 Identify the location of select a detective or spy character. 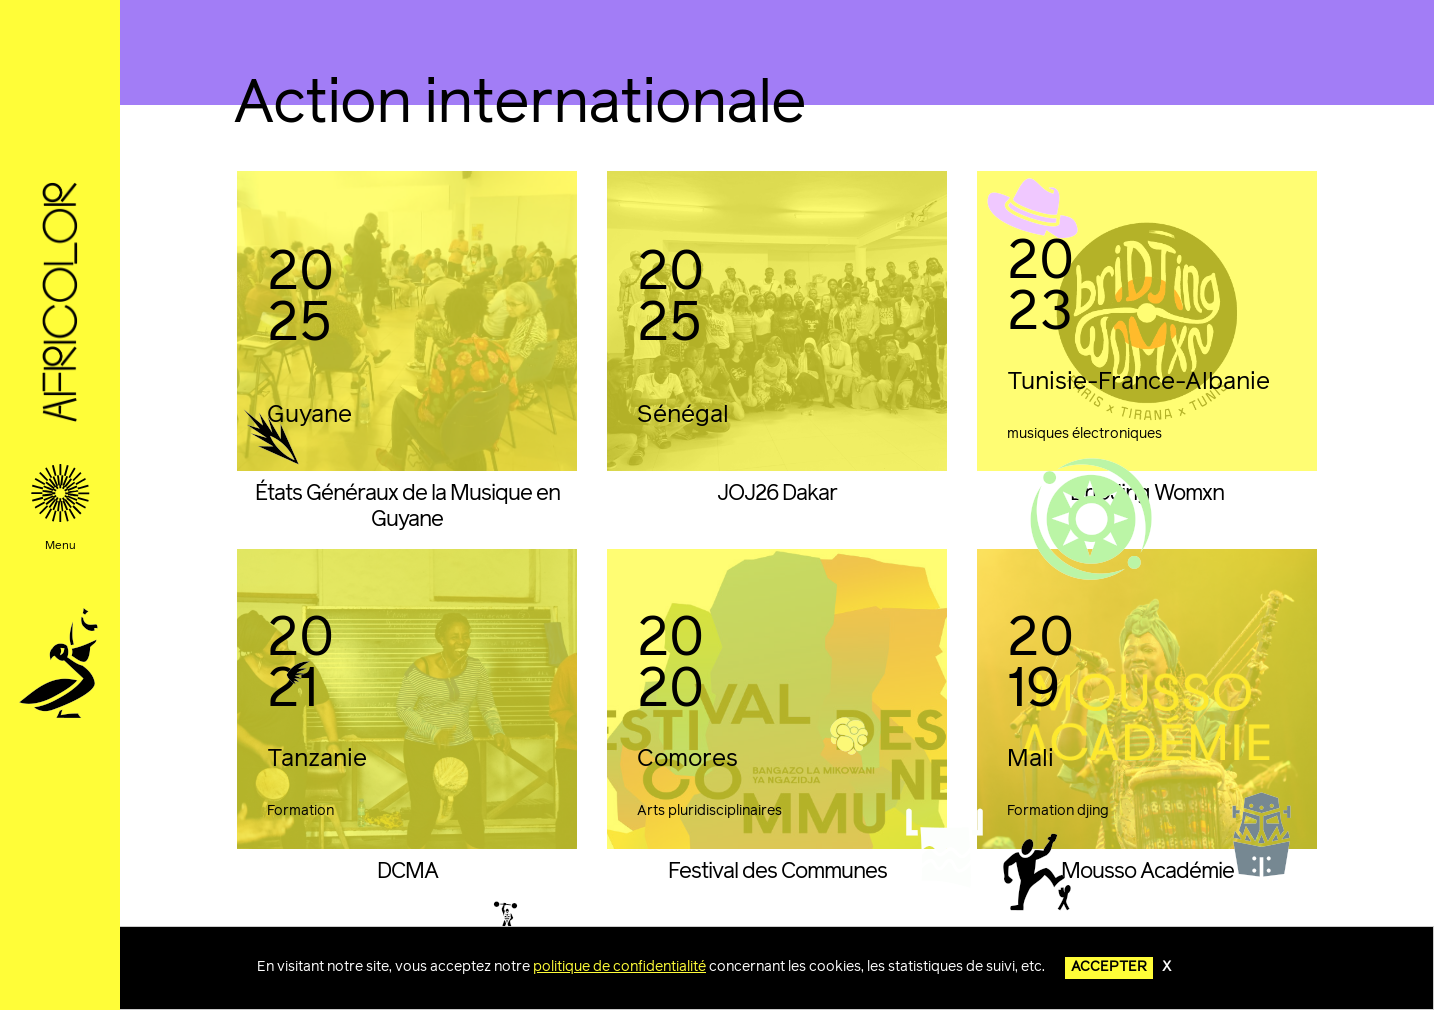
(1032, 208).